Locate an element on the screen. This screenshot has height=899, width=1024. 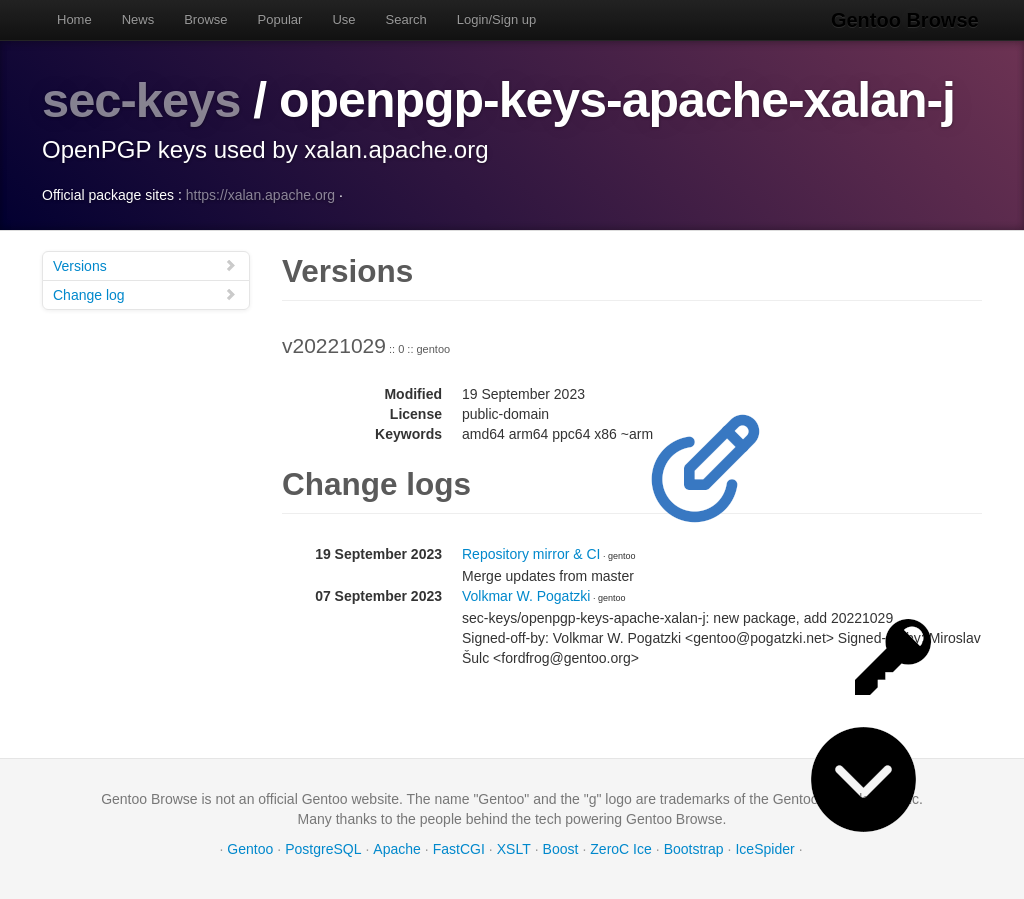
expand to show more content is located at coordinates (863, 779).